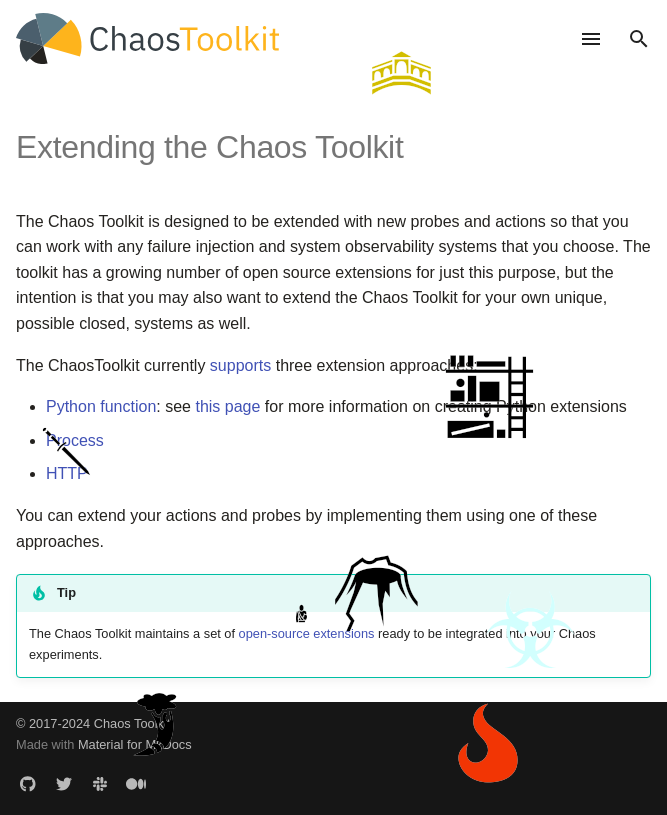 This screenshot has height=815, width=667. Describe the element at coordinates (401, 78) in the screenshot. I see `explore Venice or Italian landmarks` at that location.